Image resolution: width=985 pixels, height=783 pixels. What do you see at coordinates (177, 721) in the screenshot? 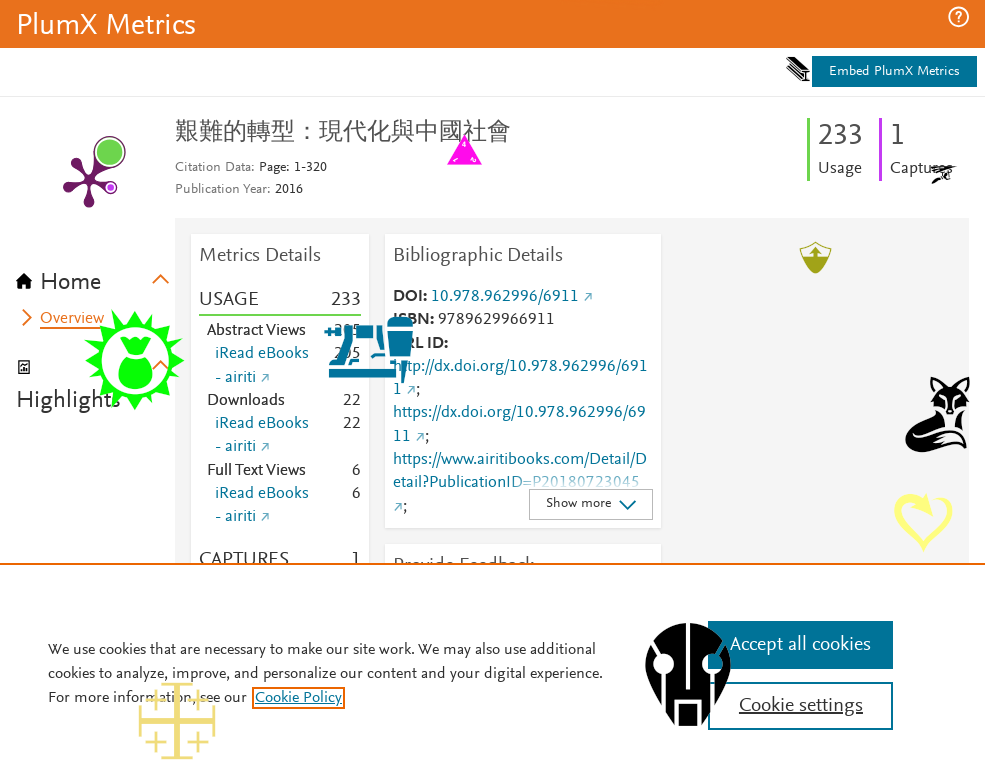
I see `religious or faith-based content indicator` at bounding box center [177, 721].